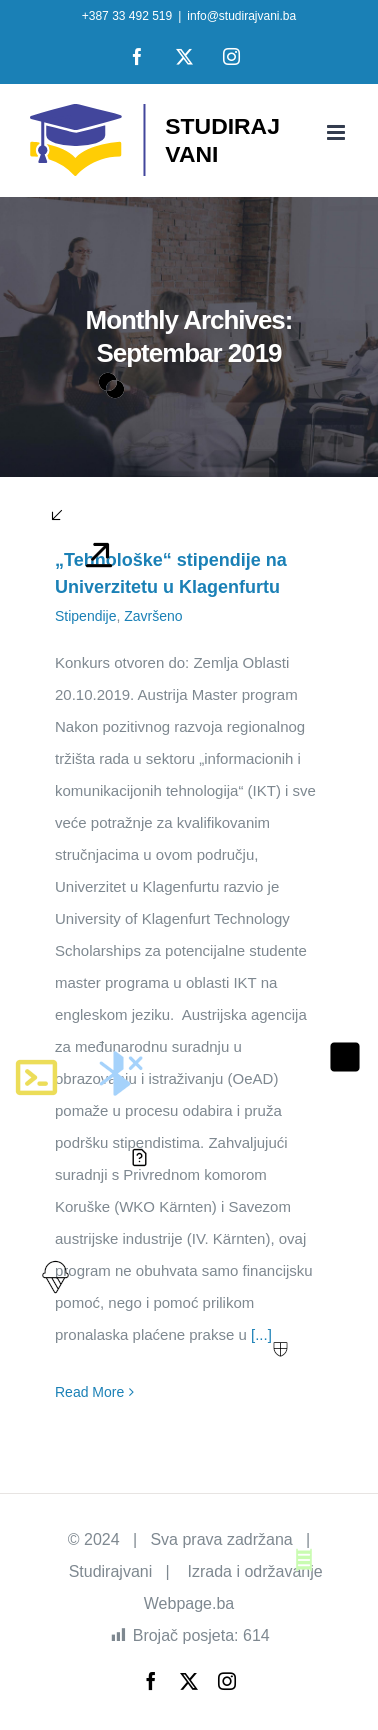 Image resolution: width=378 pixels, height=1730 pixels. I want to click on open the command line terminal, so click(36, 1077).